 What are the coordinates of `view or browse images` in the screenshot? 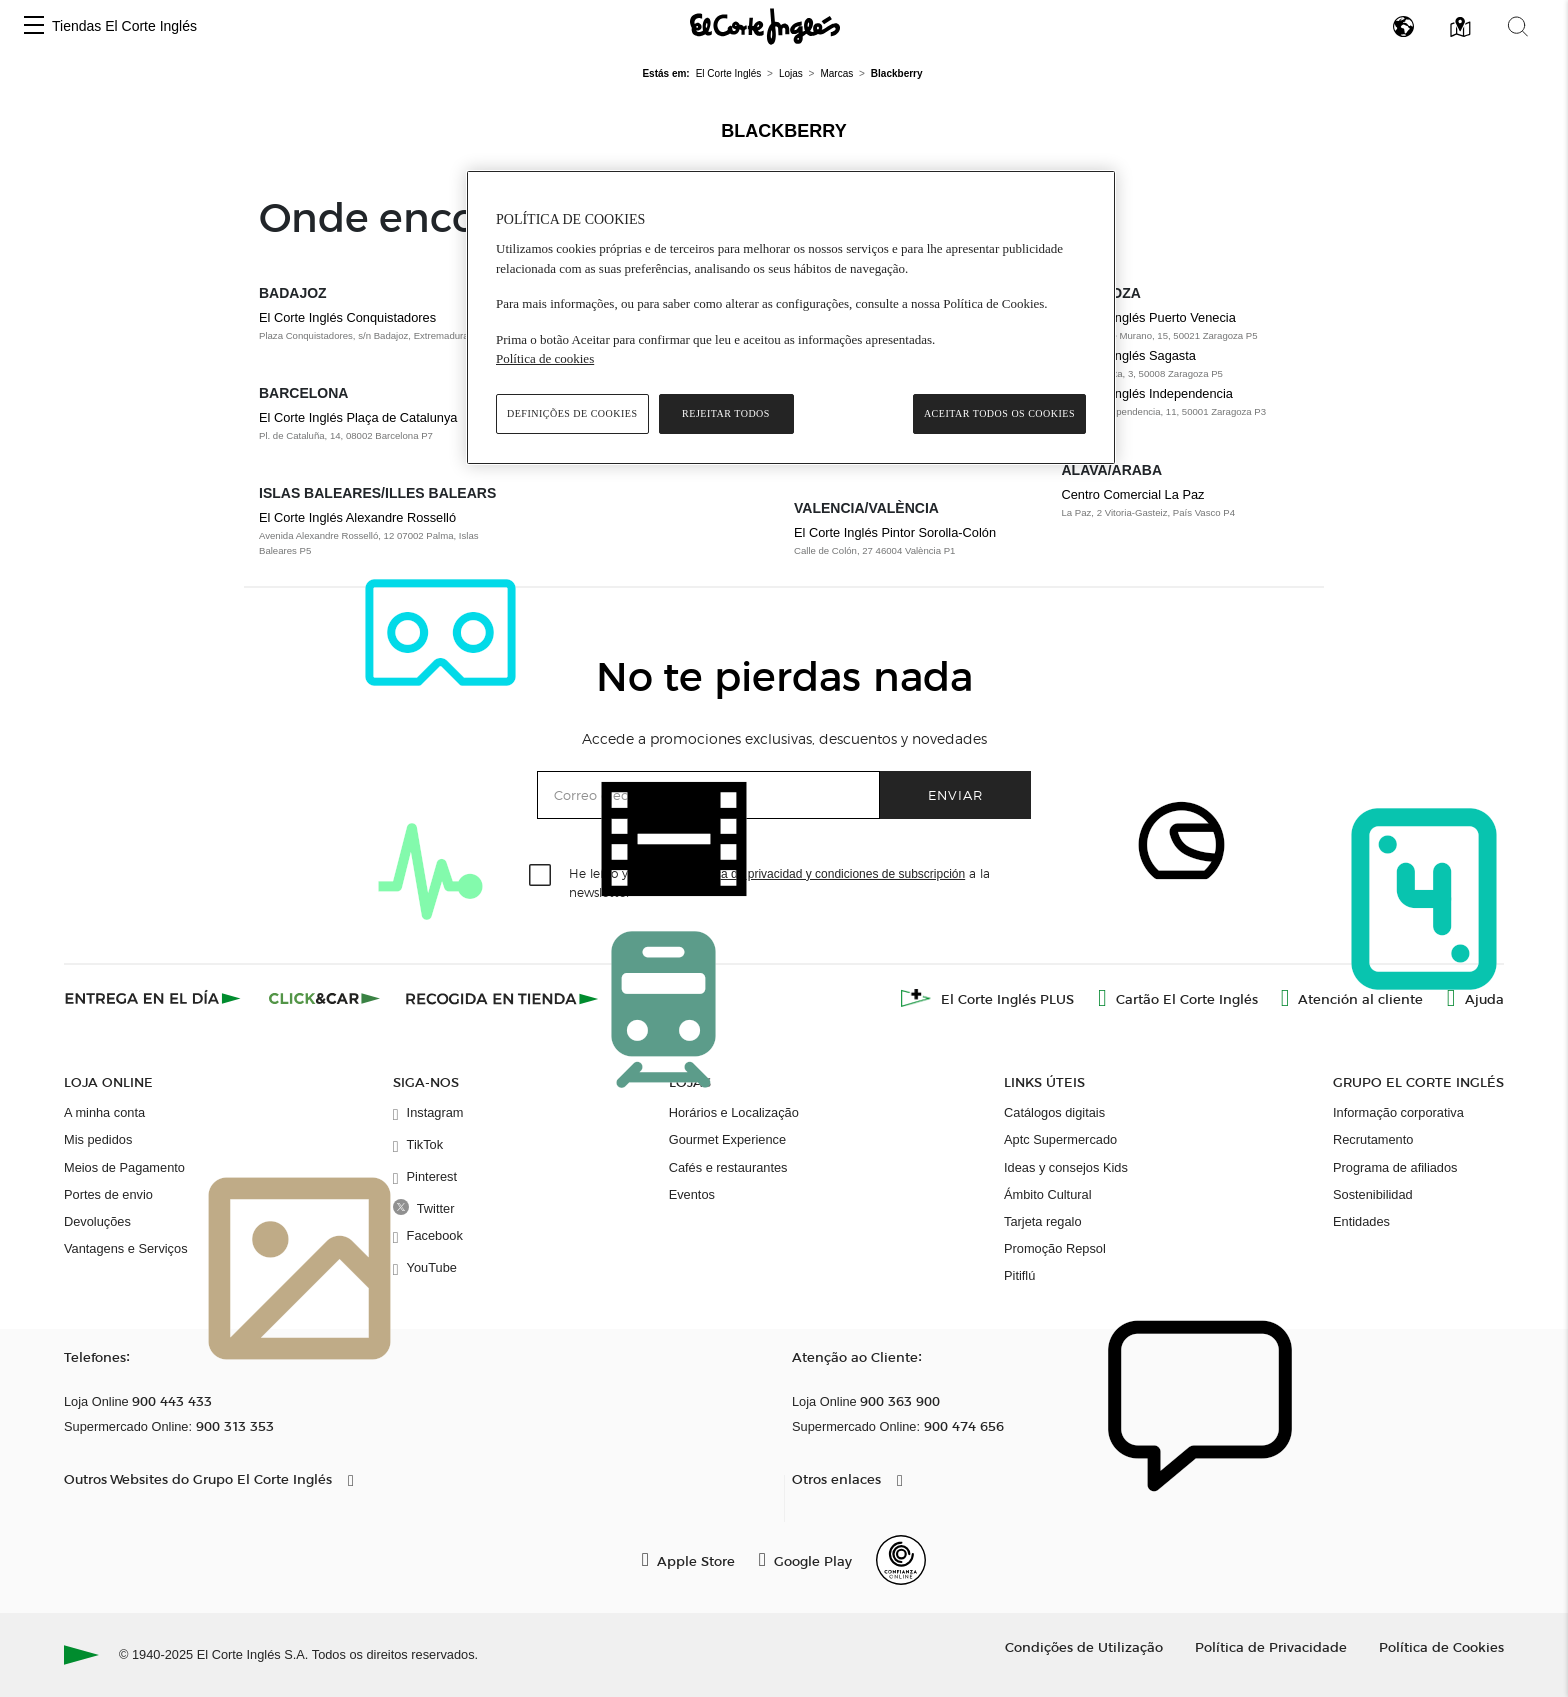 It's located at (299, 1268).